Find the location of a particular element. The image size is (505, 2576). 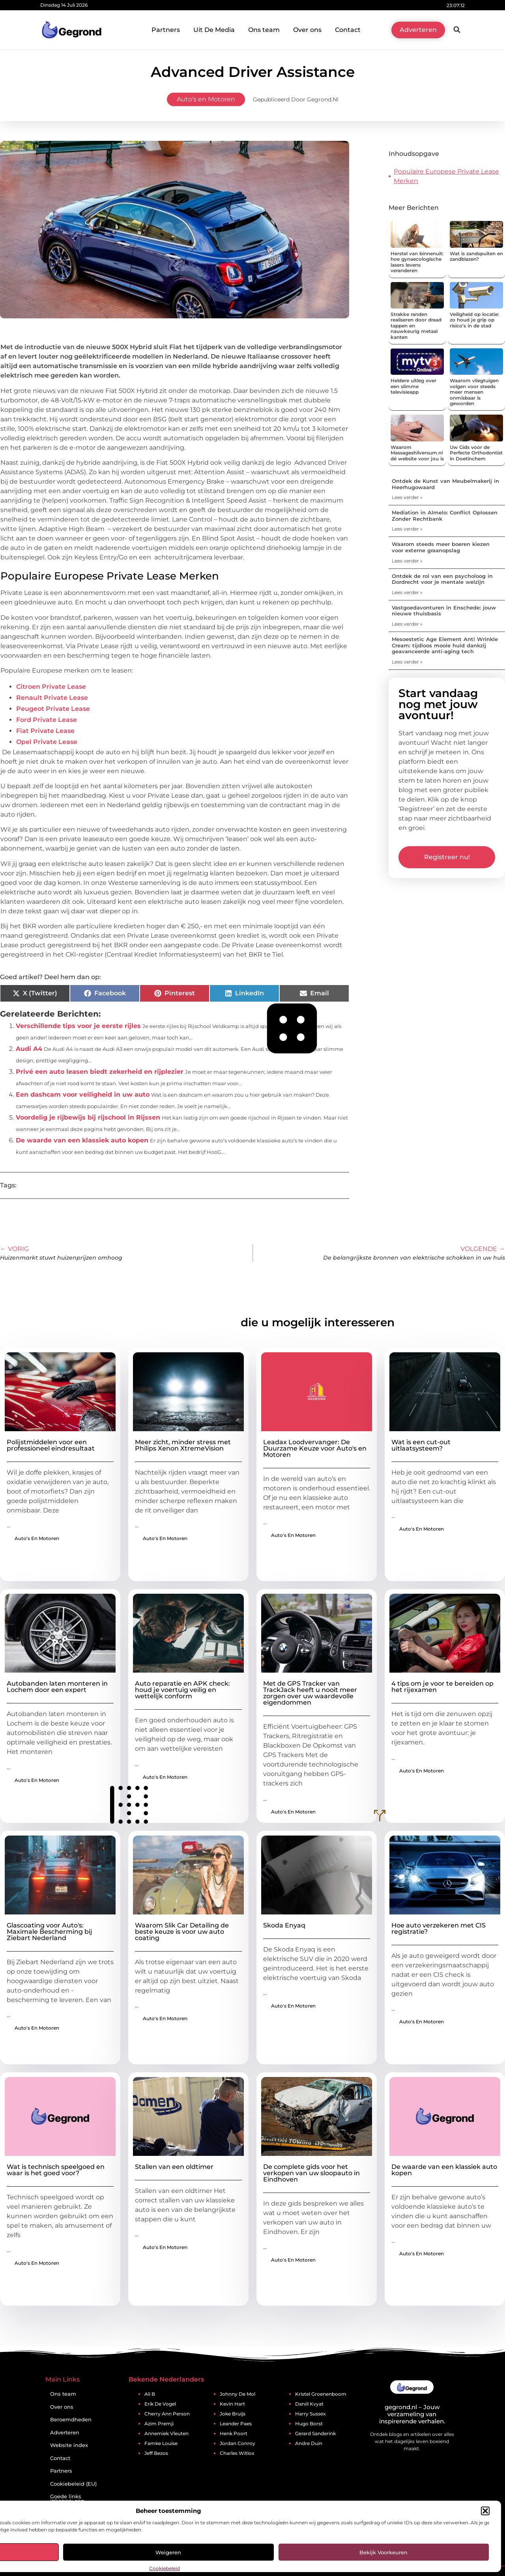

randomize or shuffle content is located at coordinates (292, 1028).